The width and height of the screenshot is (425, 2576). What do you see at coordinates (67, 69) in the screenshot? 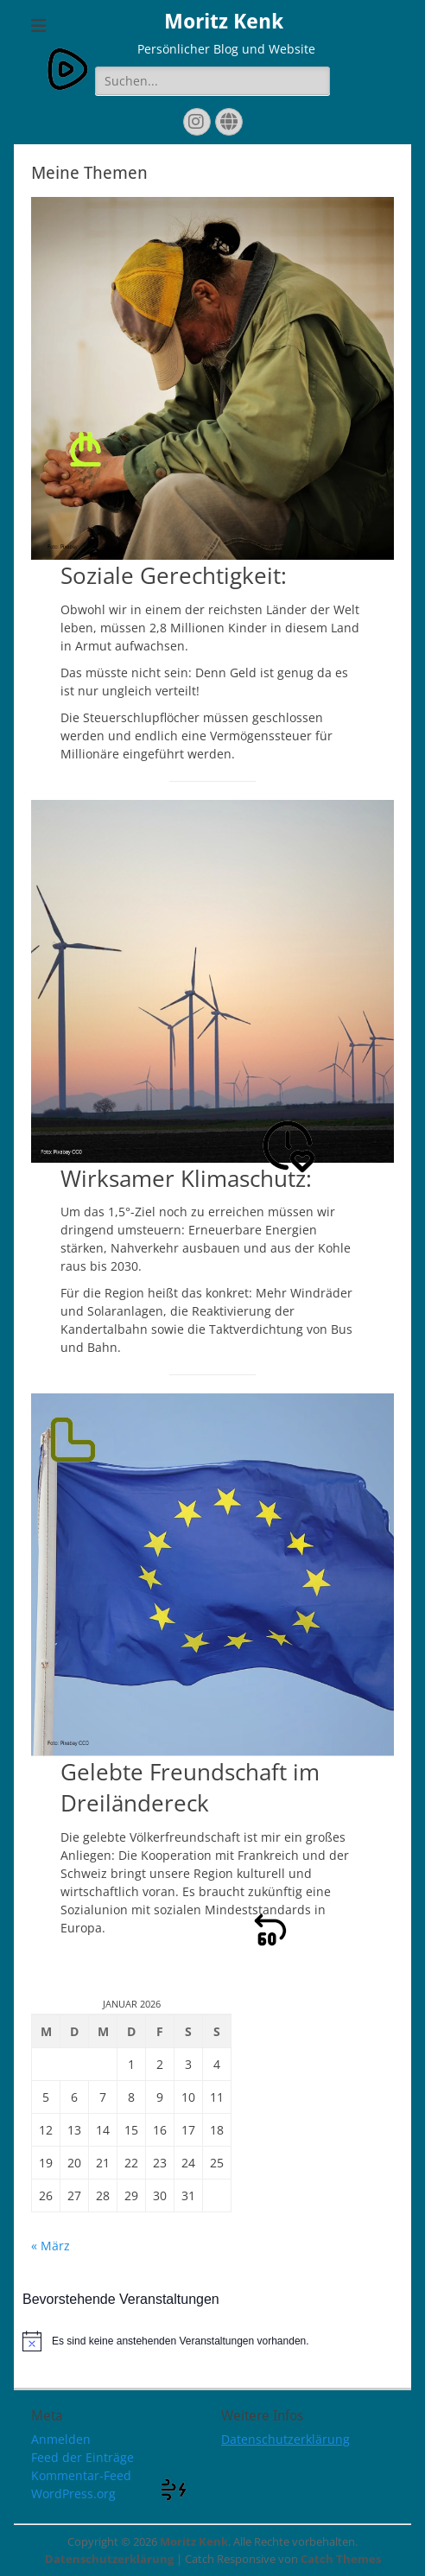
I see `open the Rumble video platform` at bounding box center [67, 69].